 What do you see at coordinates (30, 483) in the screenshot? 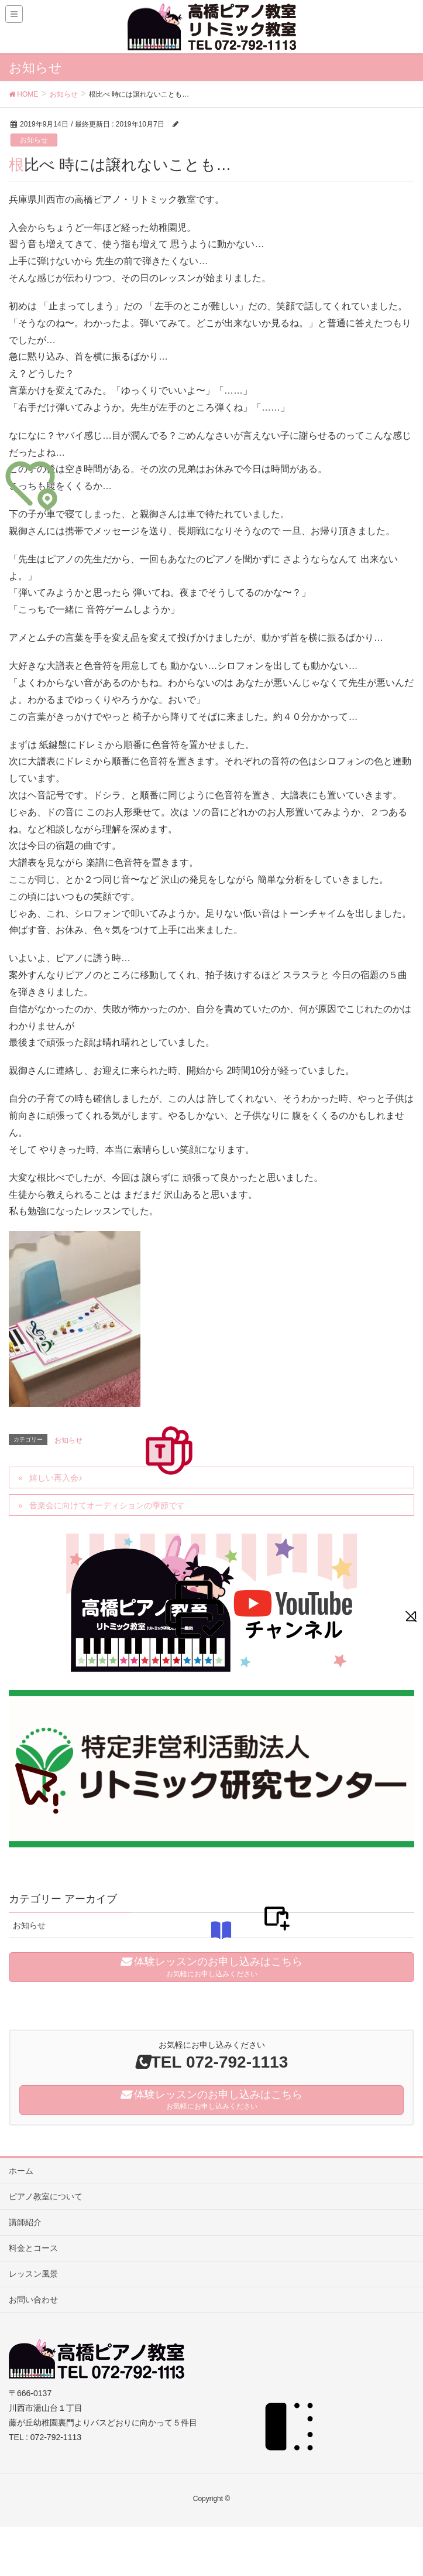
I see `save this location to favorites` at bounding box center [30, 483].